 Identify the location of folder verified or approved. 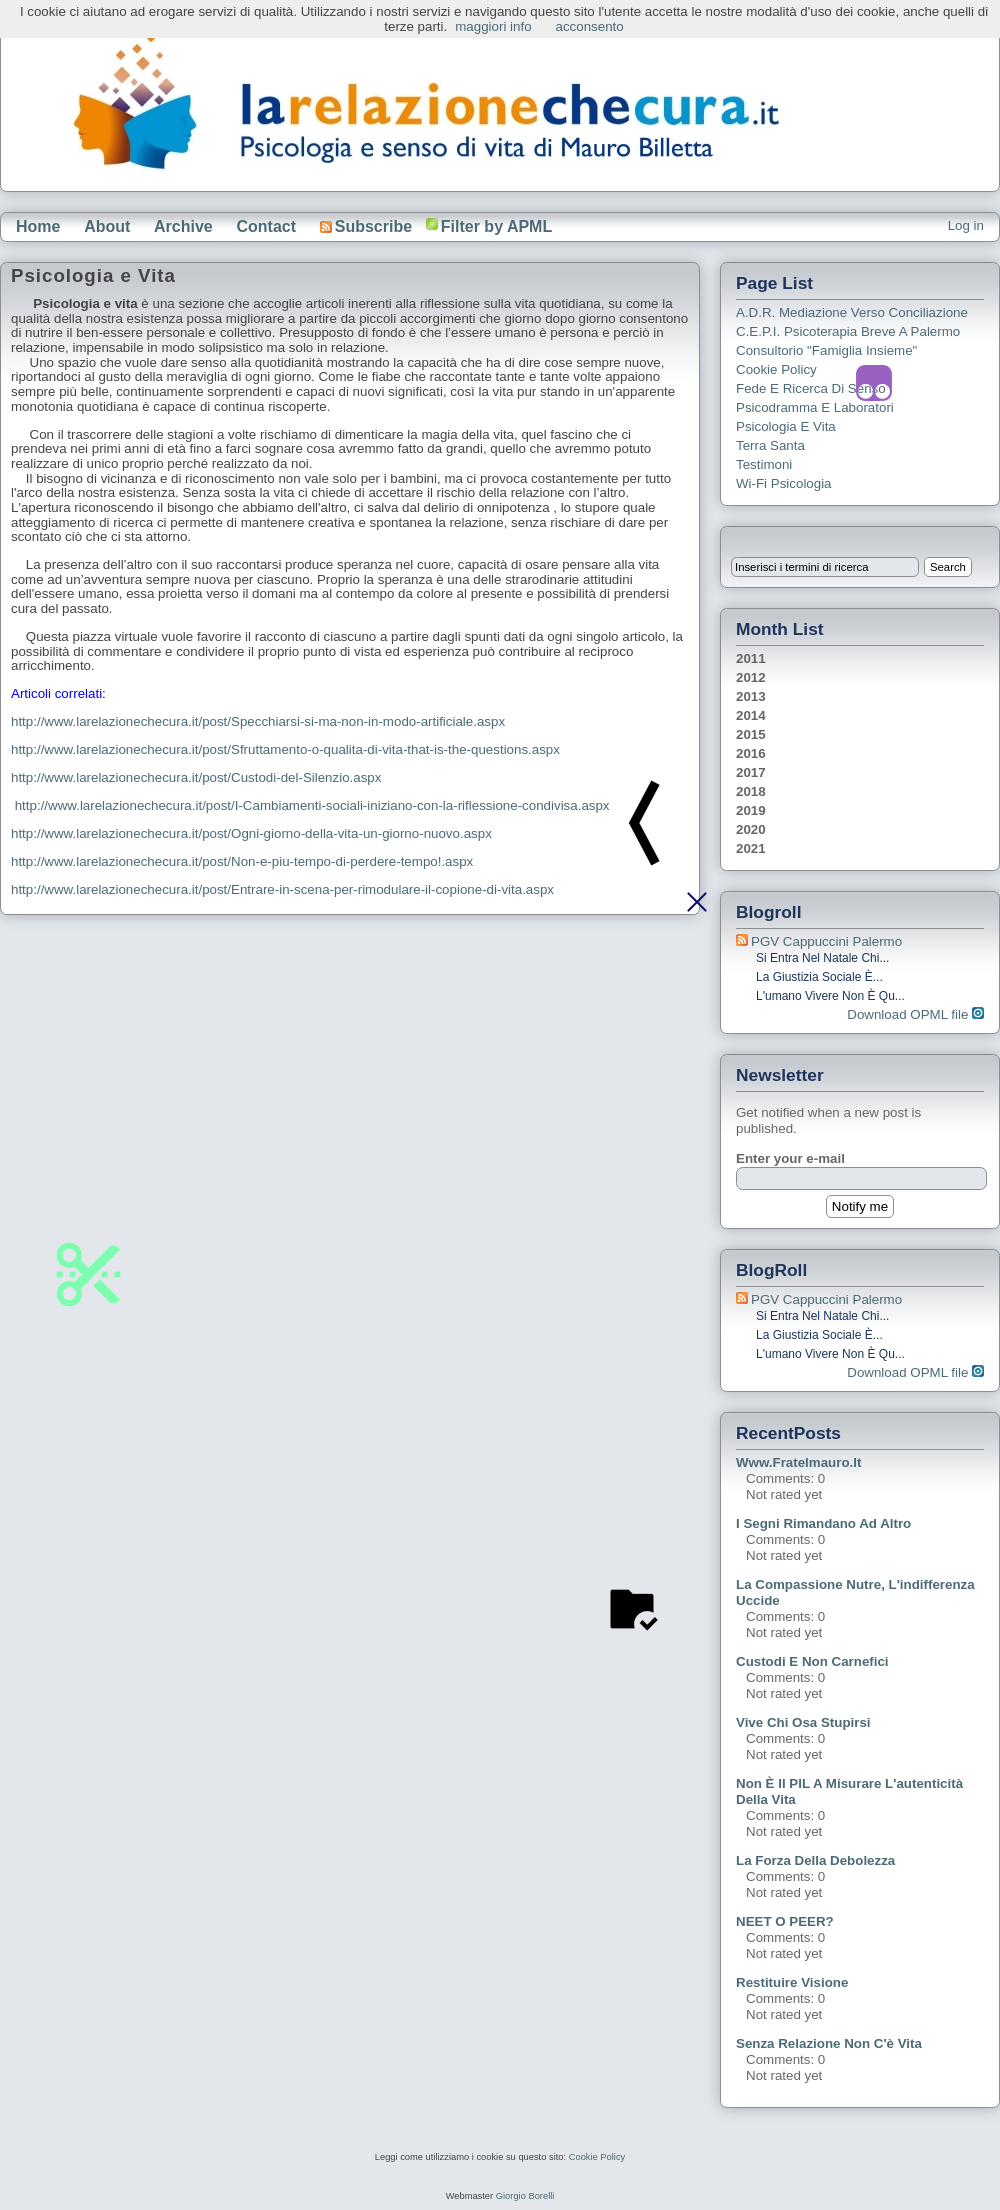
(632, 1609).